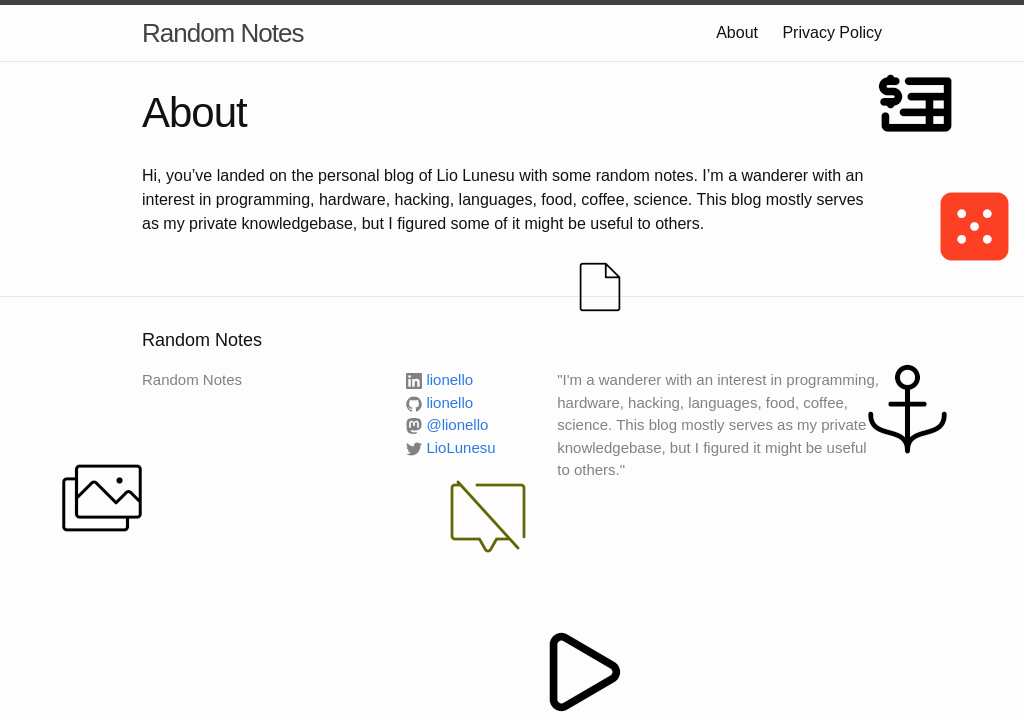 The width and height of the screenshot is (1024, 720). What do you see at coordinates (600, 287) in the screenshot?
I see `view or open a file` at bounding box center [600, 287].